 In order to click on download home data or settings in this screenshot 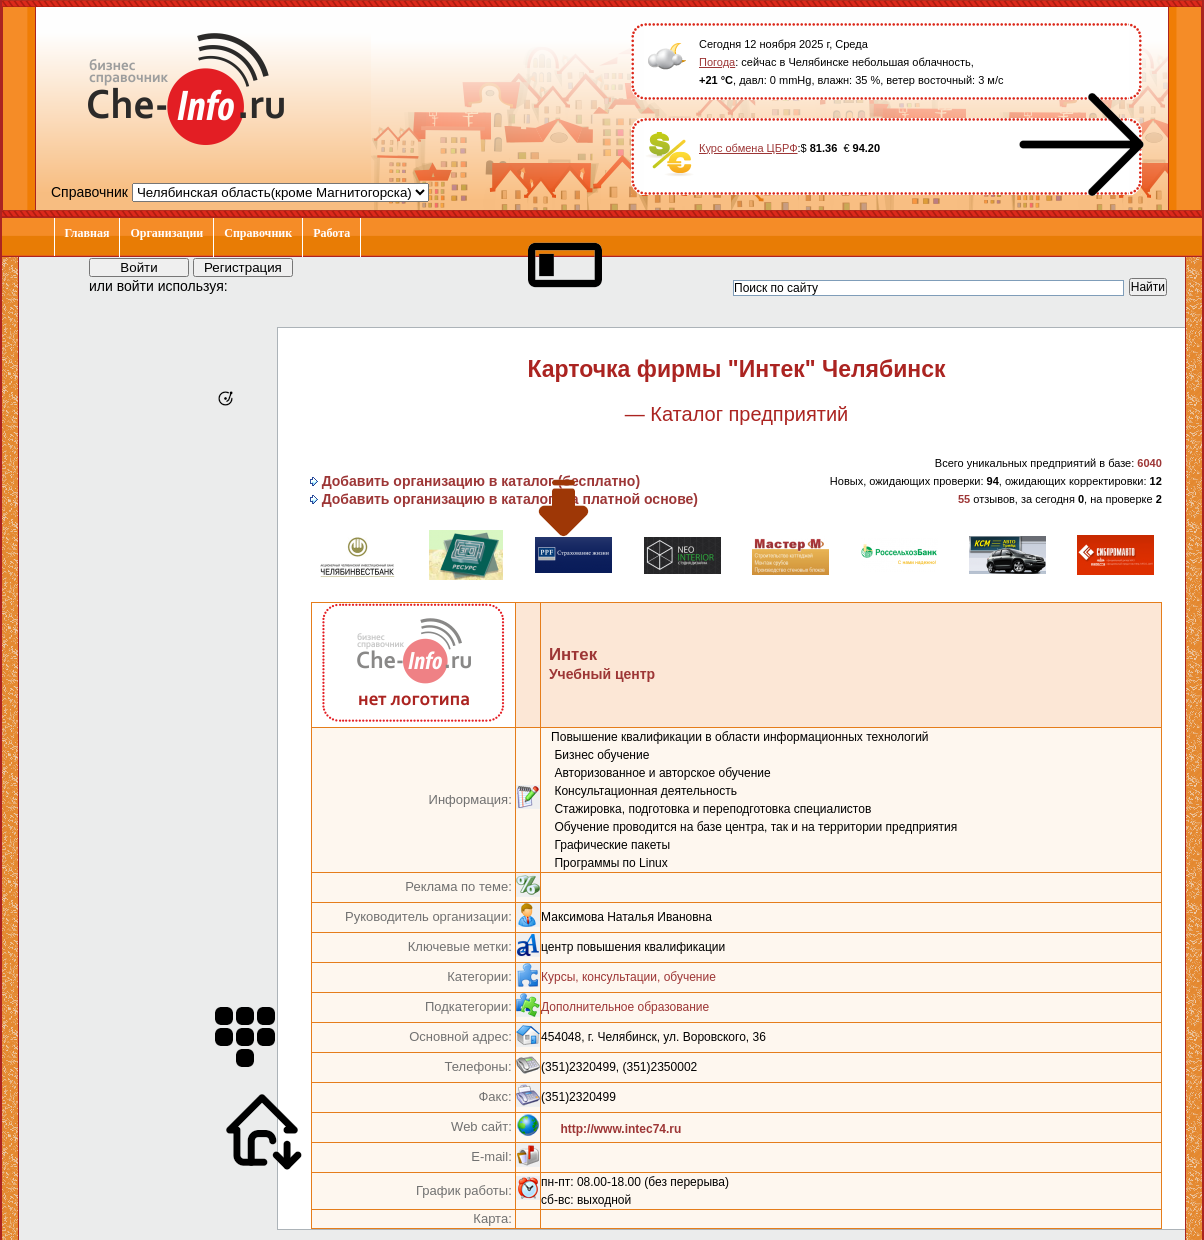, I will do `click(262, 1130)`.